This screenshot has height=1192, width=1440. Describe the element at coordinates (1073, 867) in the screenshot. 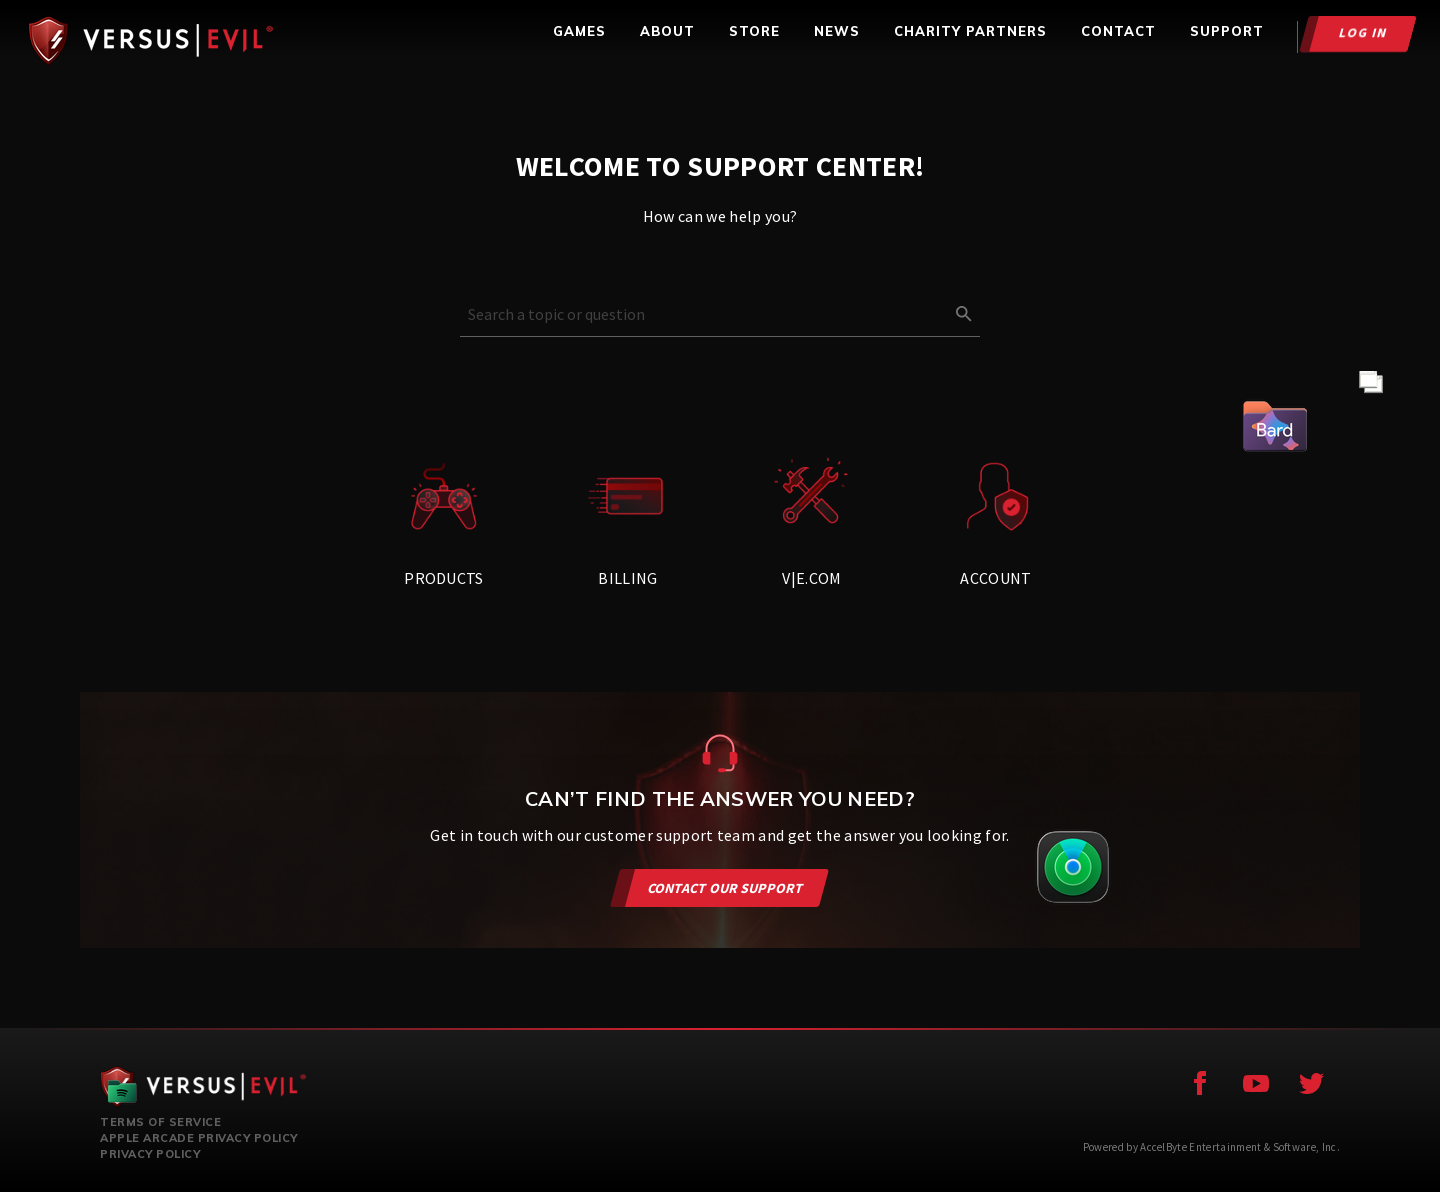

I see `open find my app to locate devices` at that location.